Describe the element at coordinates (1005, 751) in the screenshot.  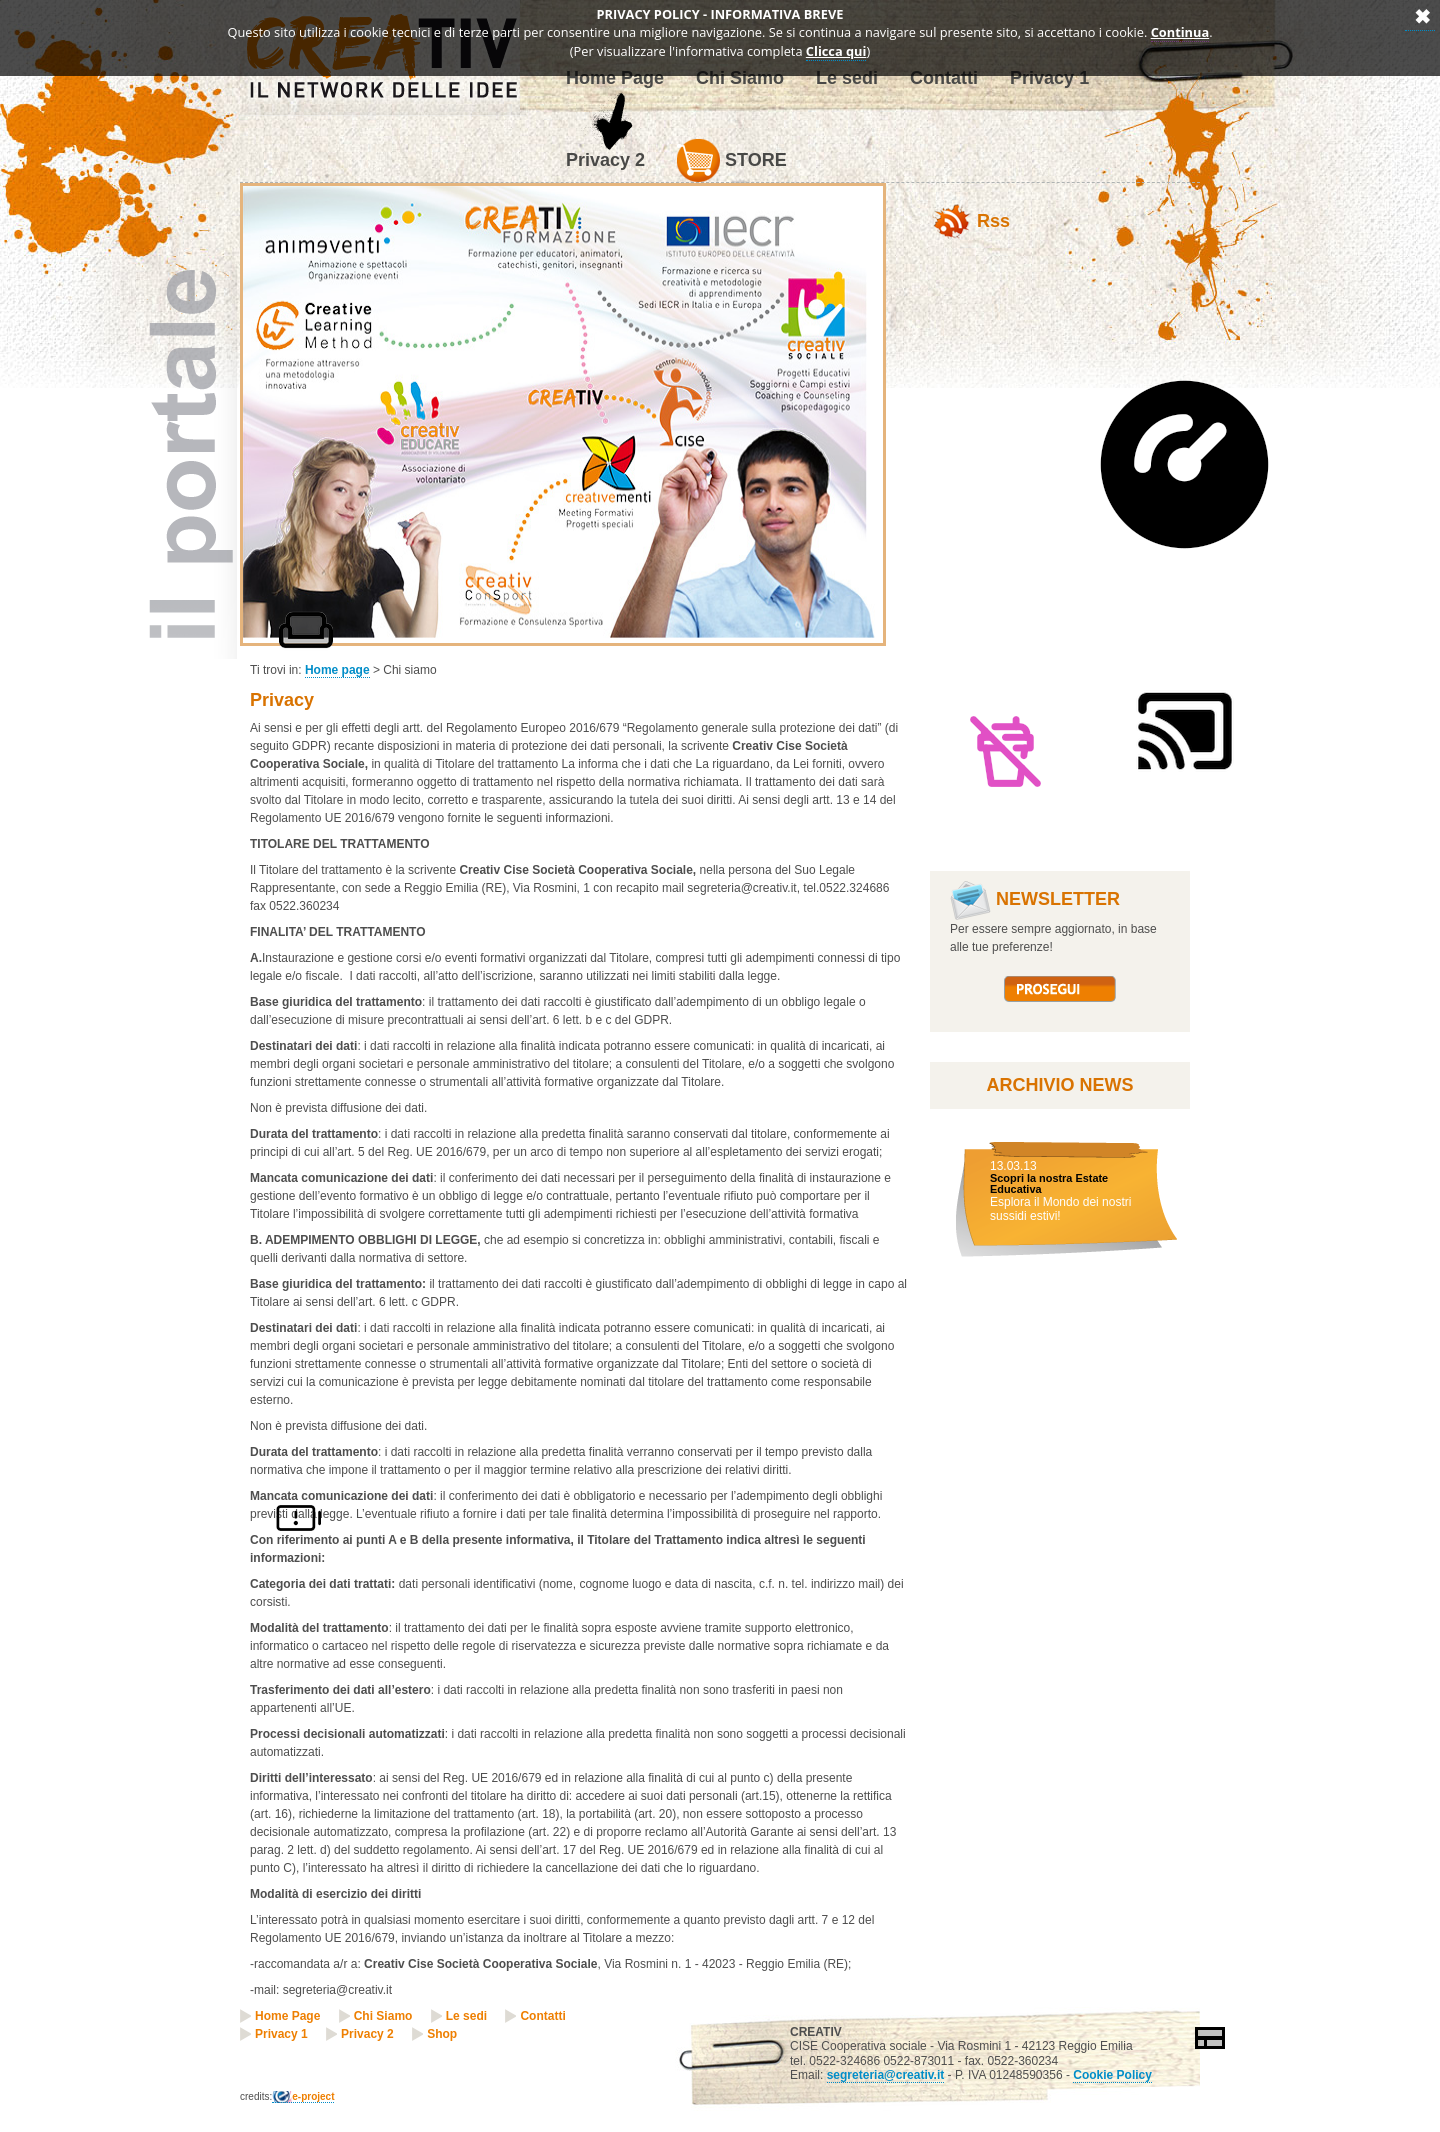
I see `no beverages allowed` at that location.